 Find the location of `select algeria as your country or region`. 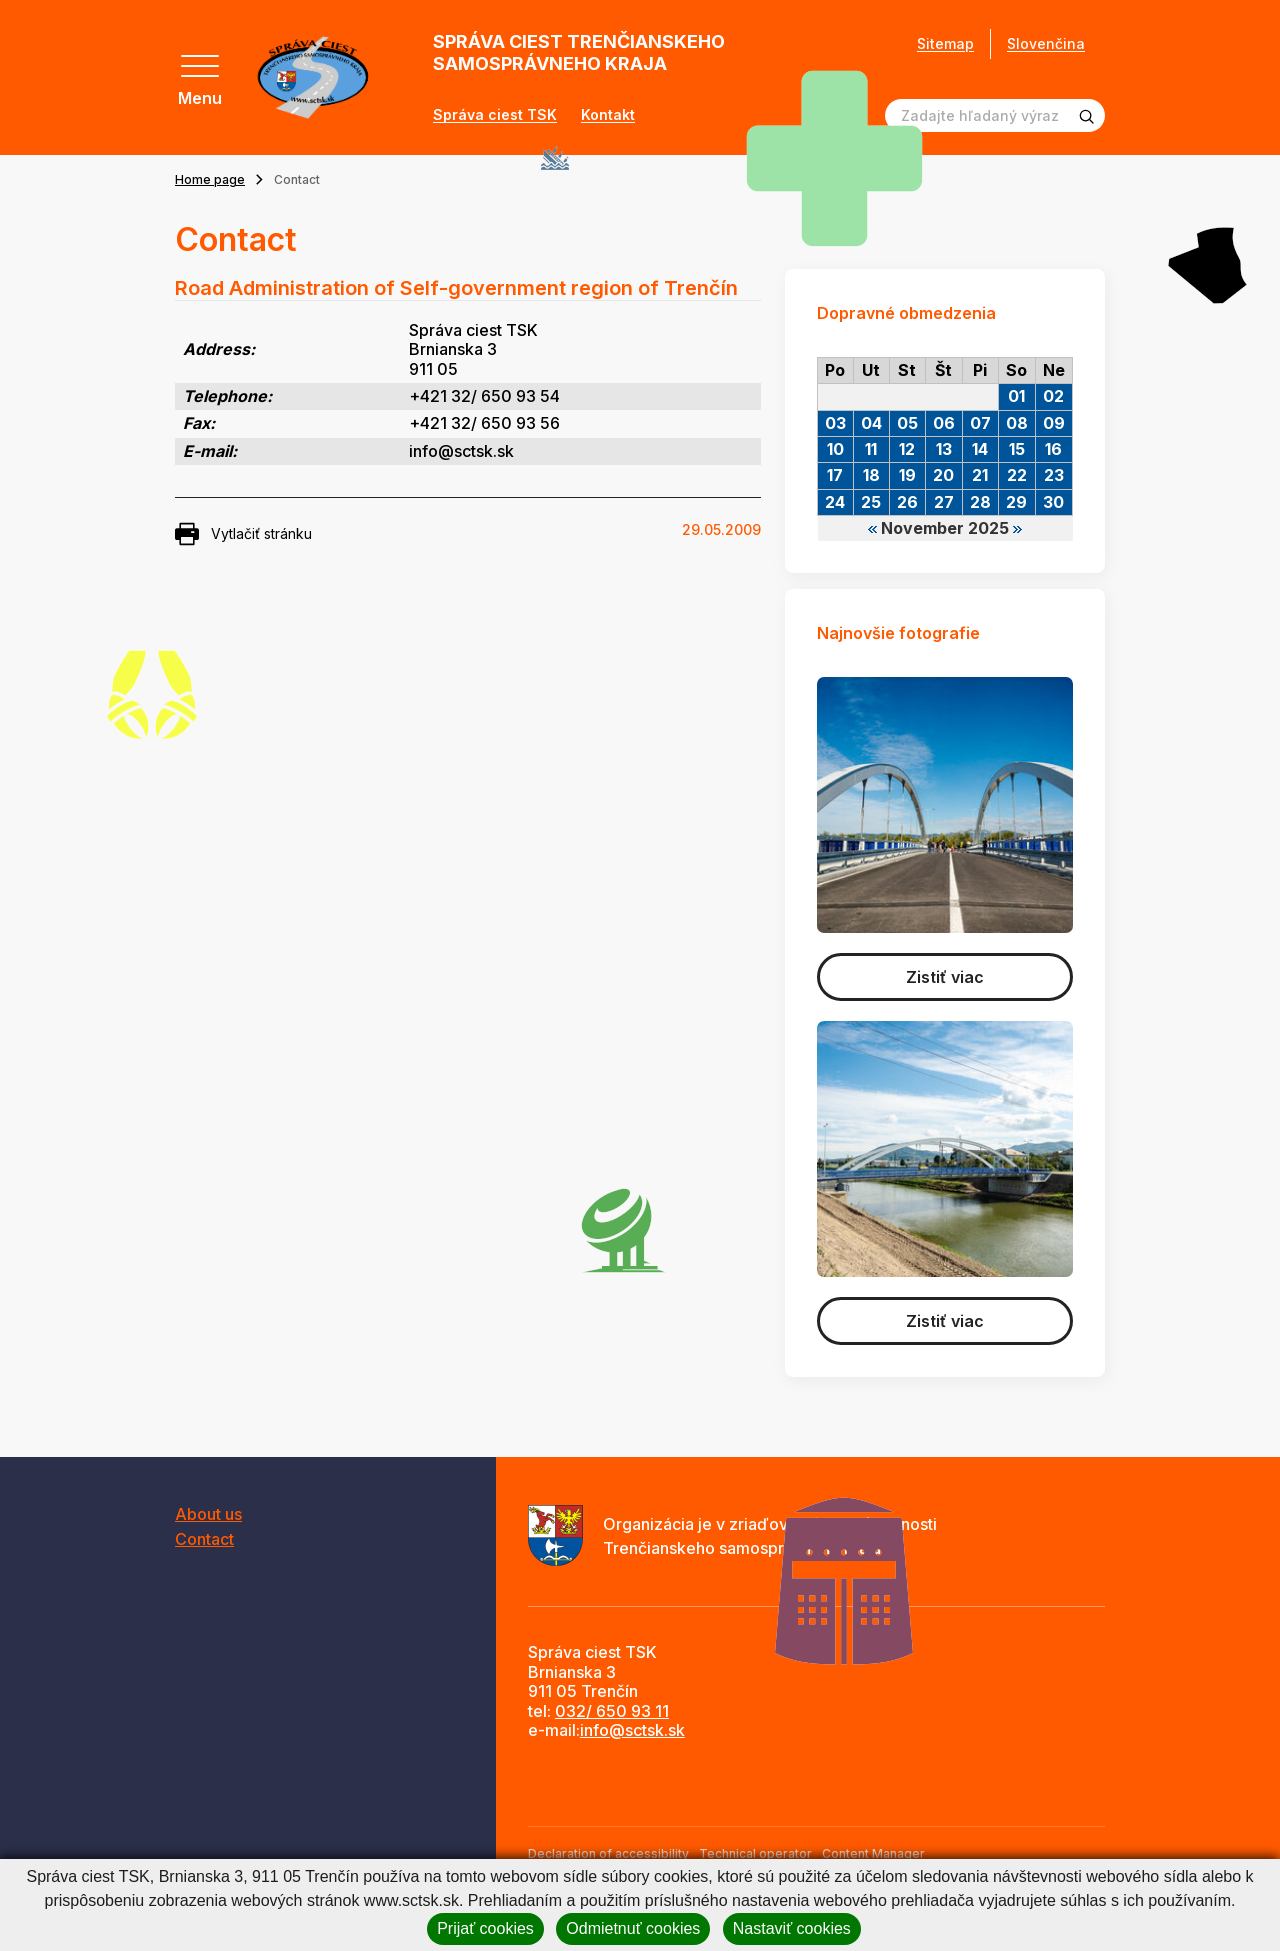

select algeria as your country or region is located at coordinates (1207, 265).